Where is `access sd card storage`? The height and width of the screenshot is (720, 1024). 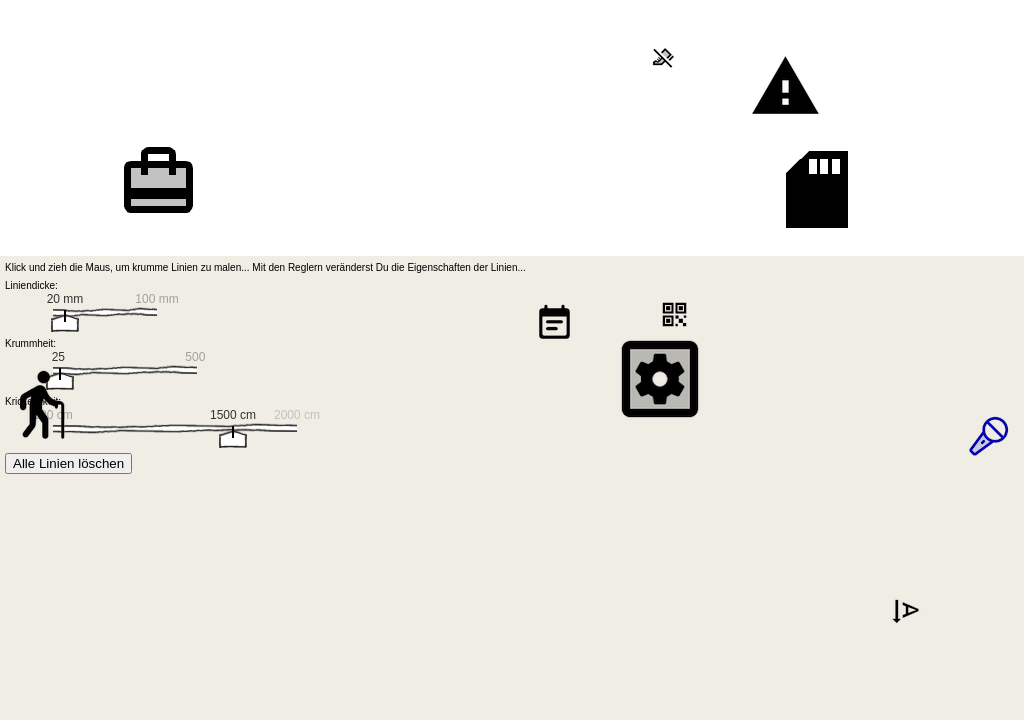 access sd card storage is located at coordinates (816, 189).